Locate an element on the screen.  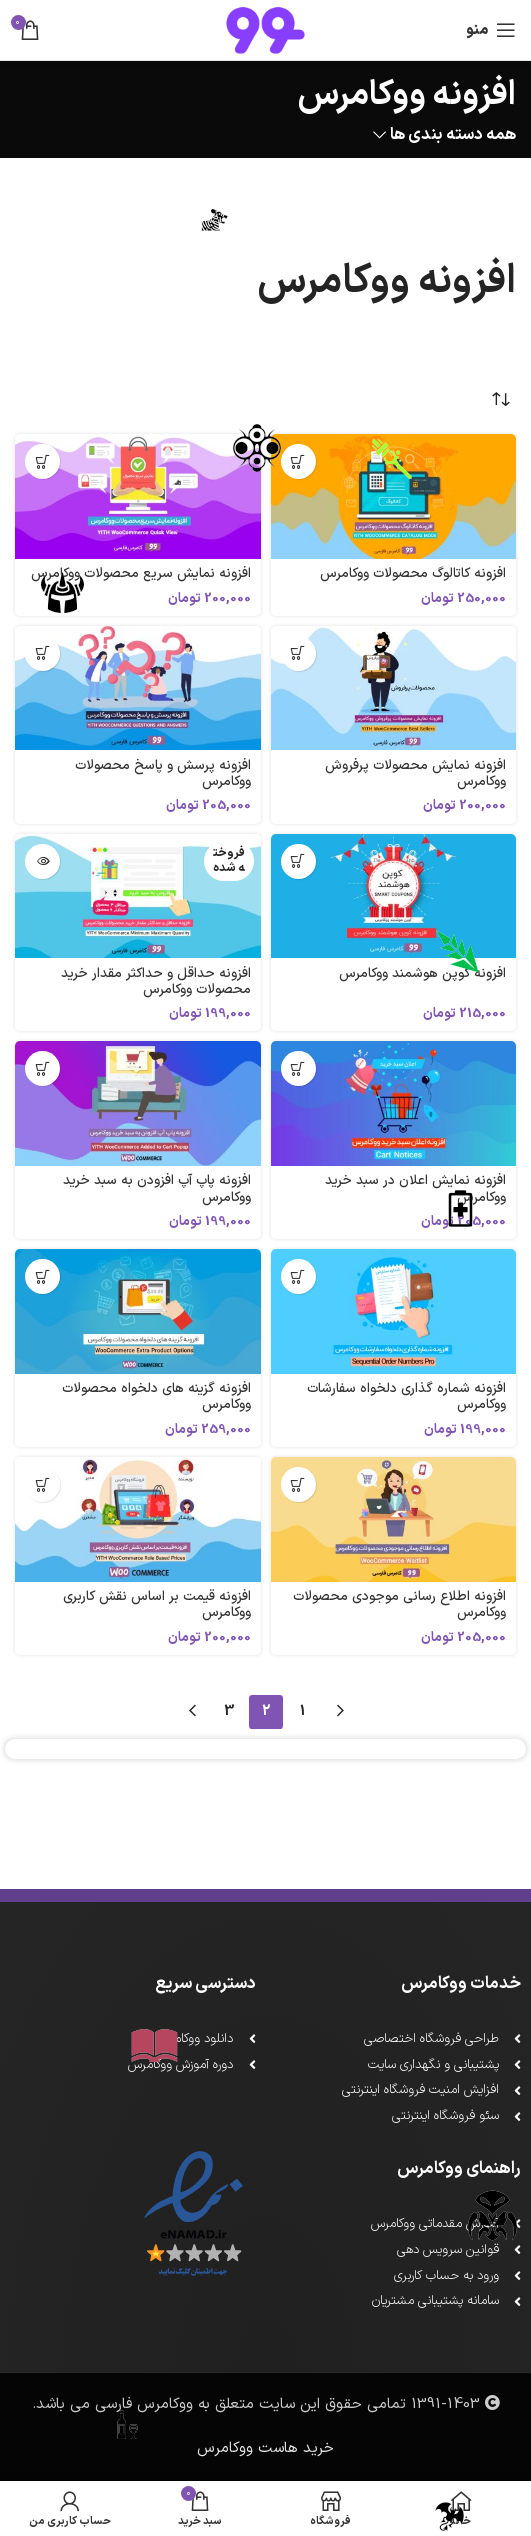
select imp character or creature type is located at coordinates (449, 2516).